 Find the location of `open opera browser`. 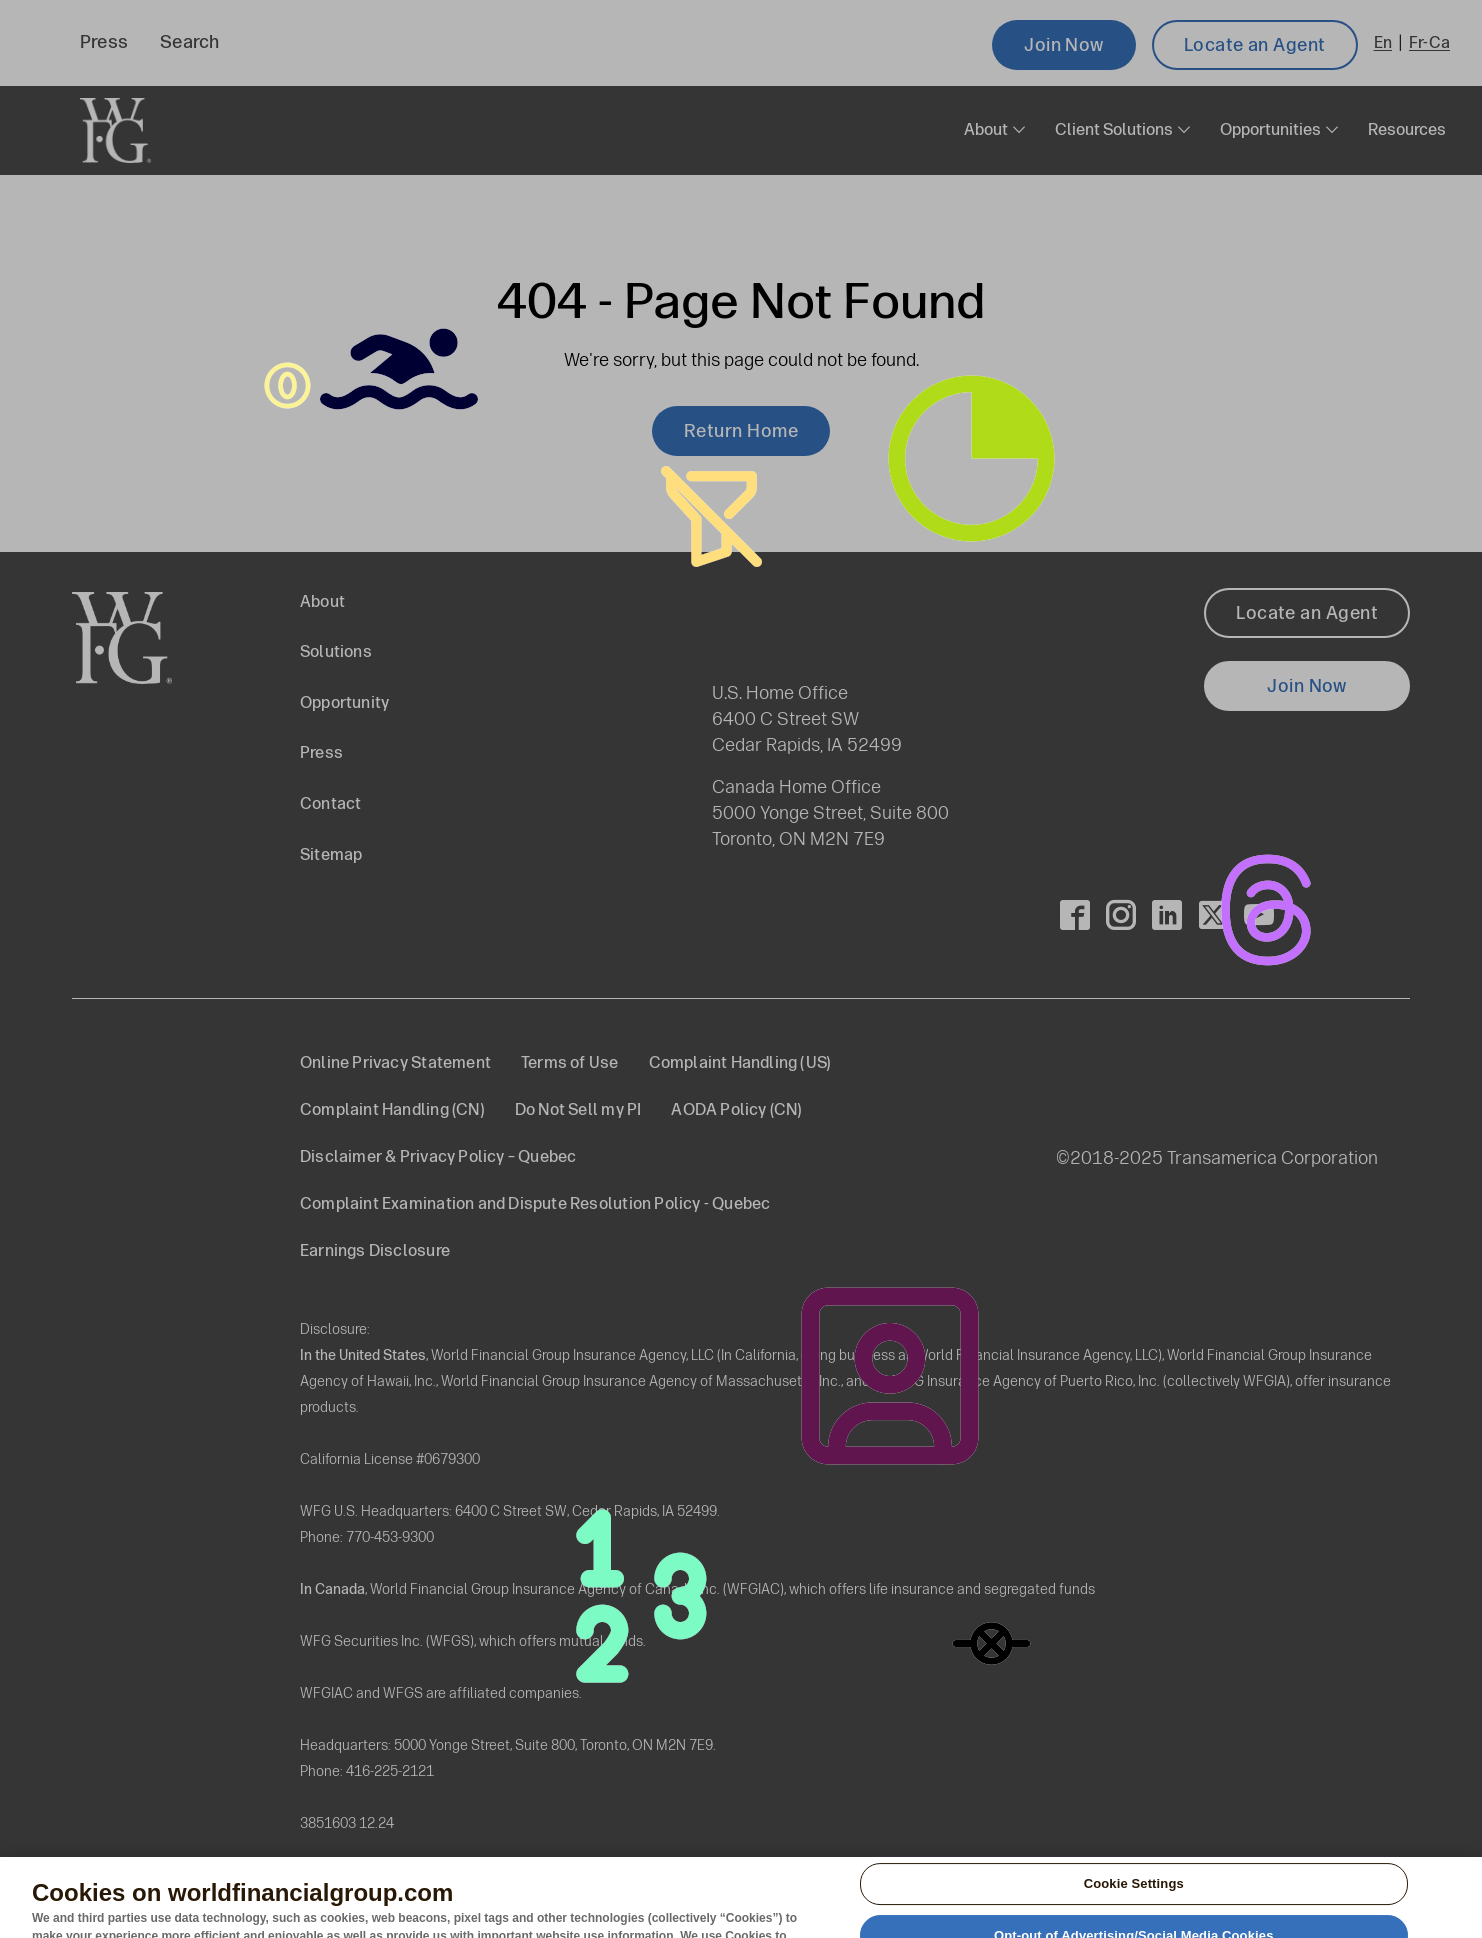

open opera browser is located at coordinates (287, 385).